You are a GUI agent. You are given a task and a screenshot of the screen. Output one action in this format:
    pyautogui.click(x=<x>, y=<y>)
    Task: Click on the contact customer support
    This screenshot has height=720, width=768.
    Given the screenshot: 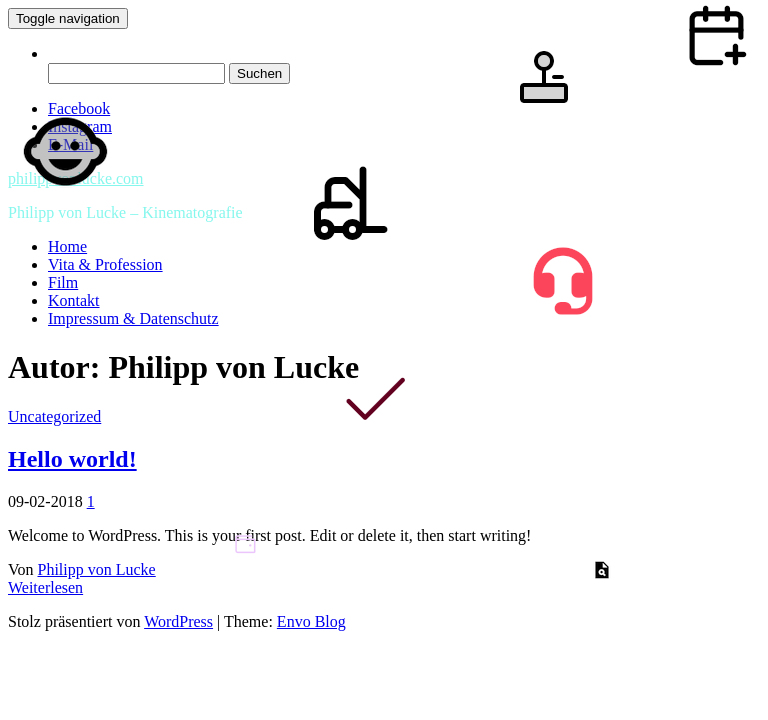 What is the action you would take?
    pyautogui.click(x=563, y=281)
    